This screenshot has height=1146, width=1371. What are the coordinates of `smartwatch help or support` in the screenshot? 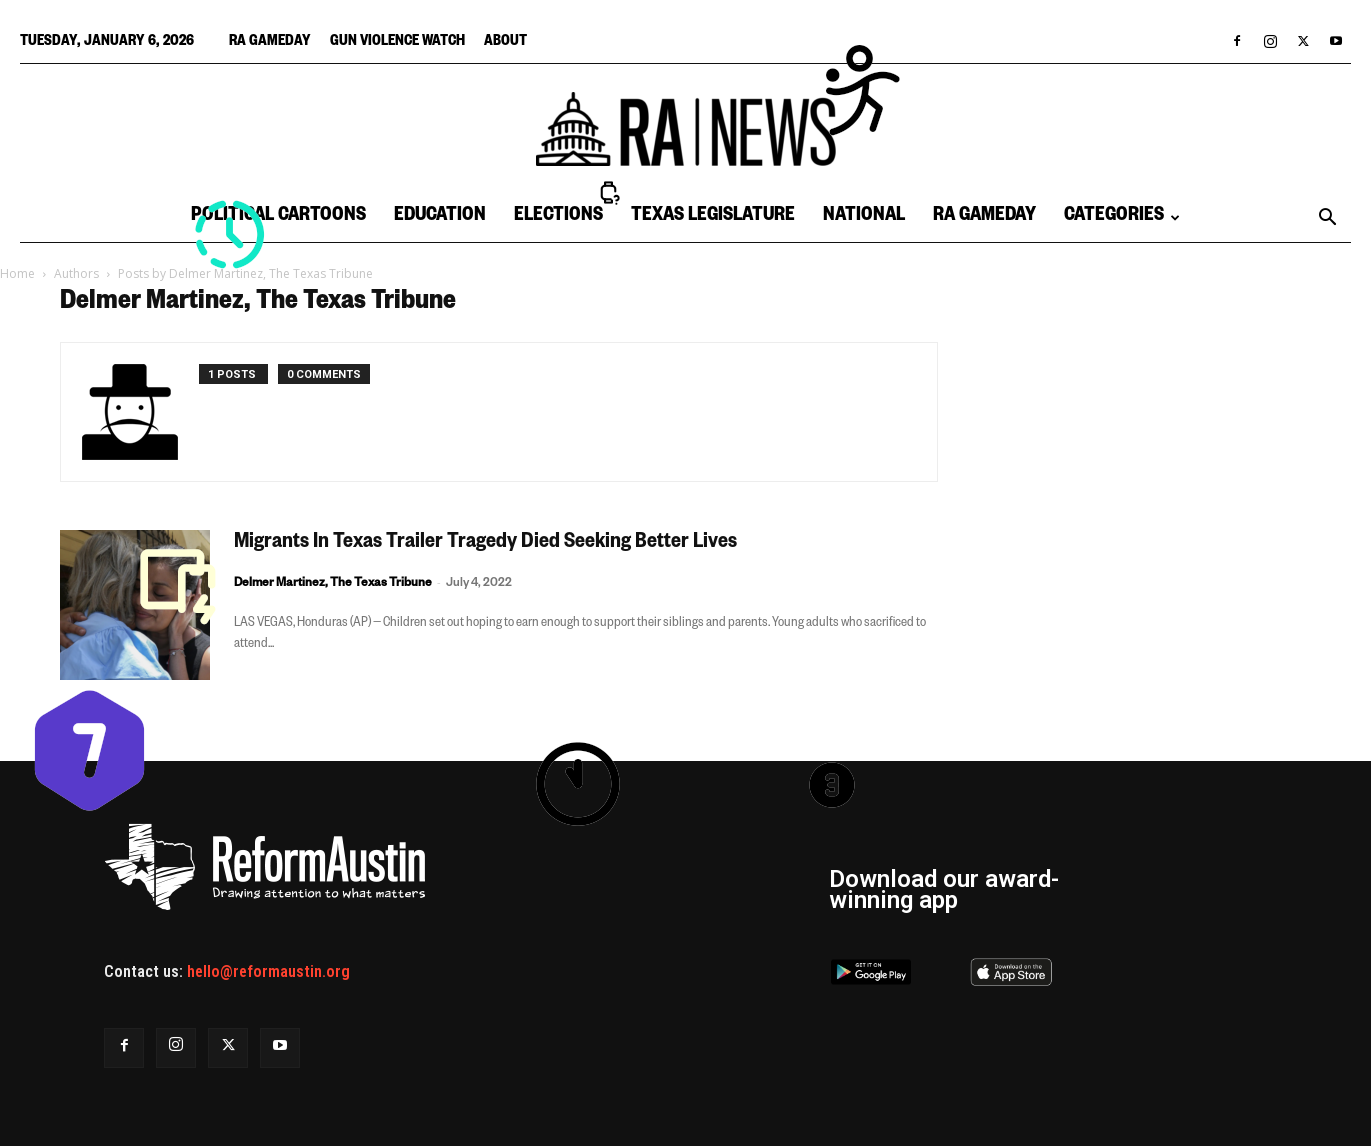 It's located at (608, 192).